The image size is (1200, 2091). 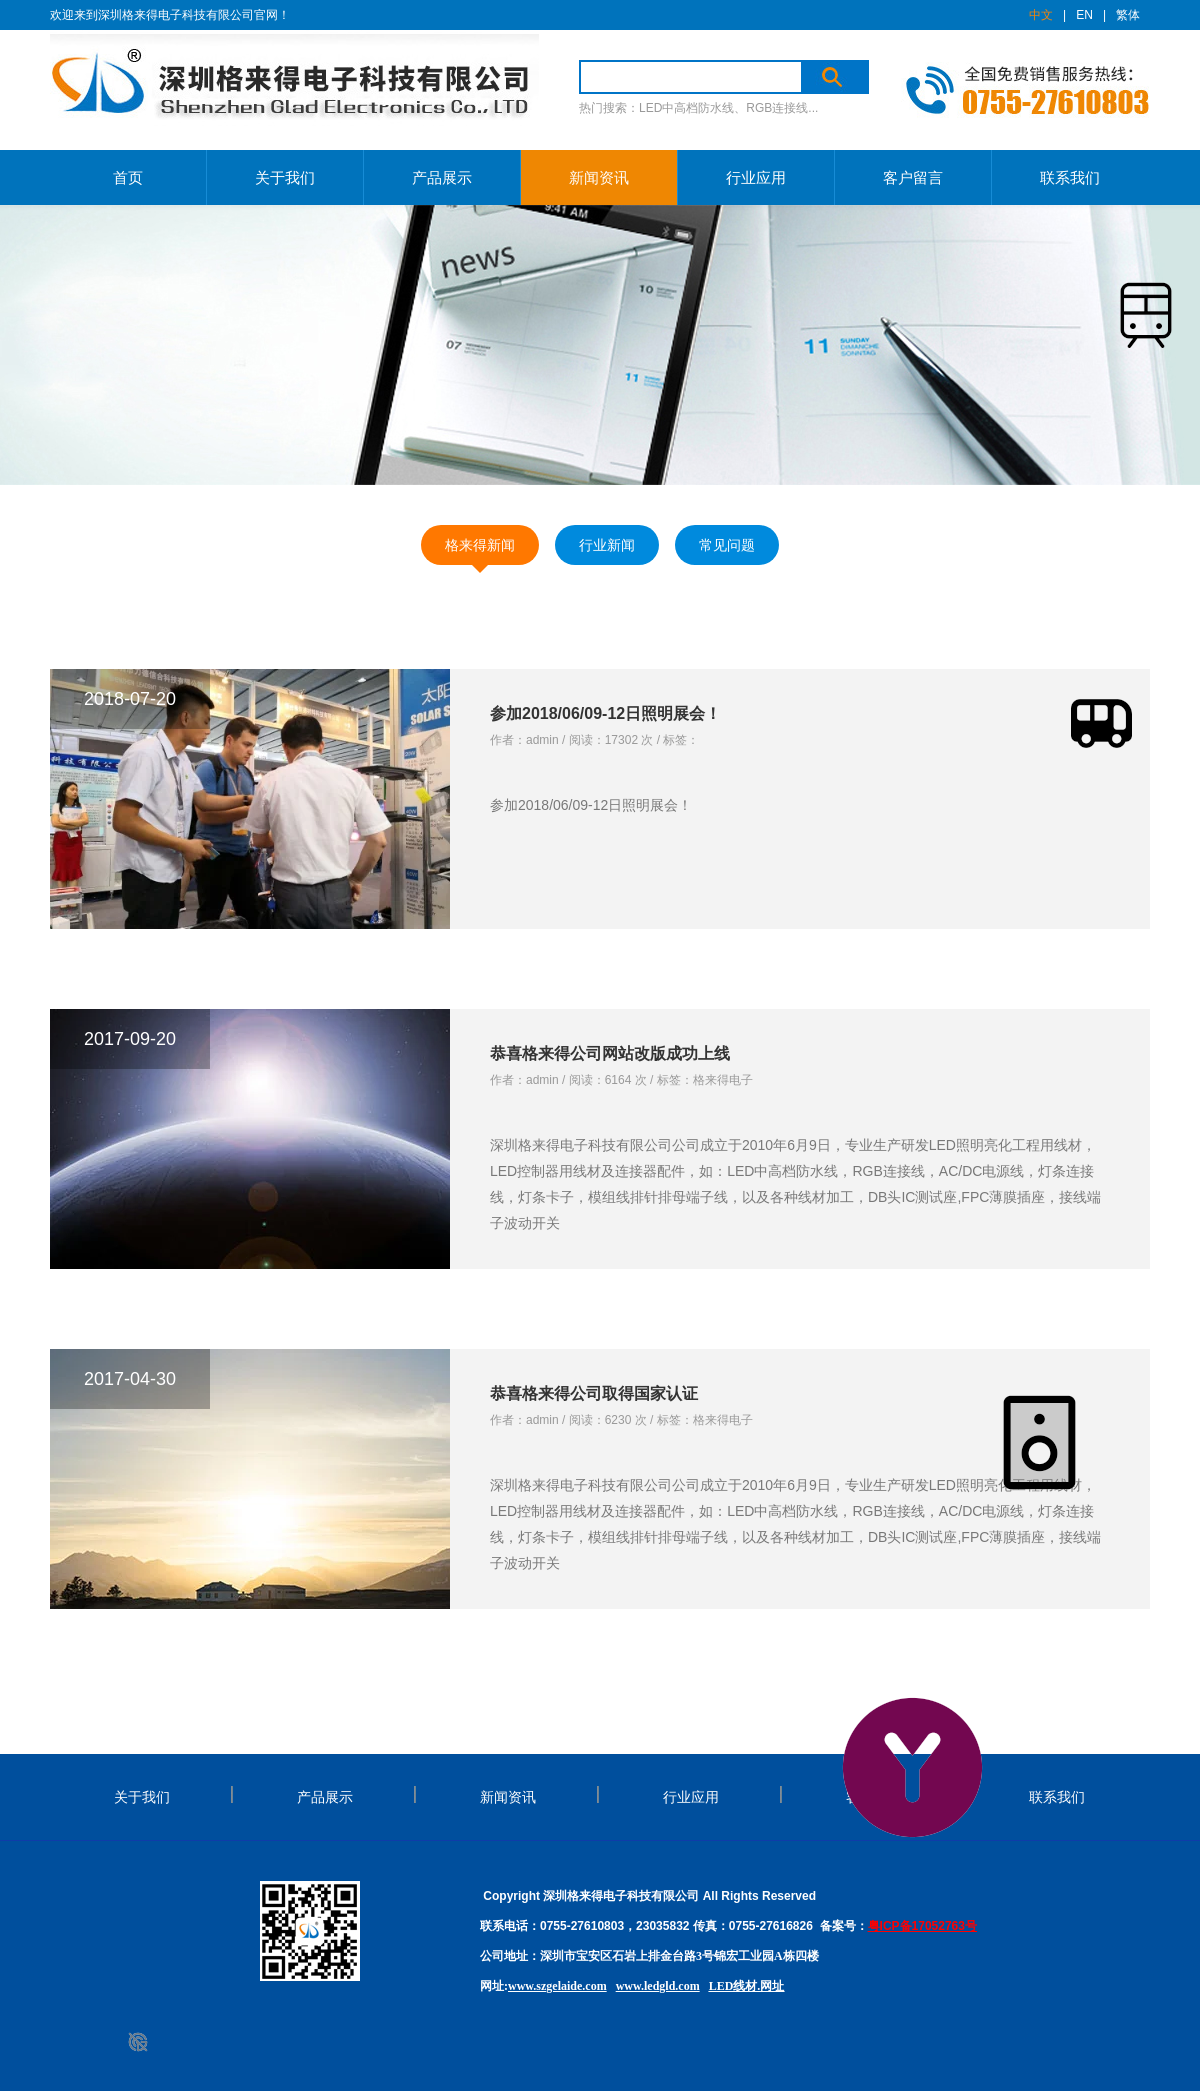 I want to click on press the Y button on xbox controller, so click(x=912, y=1767).